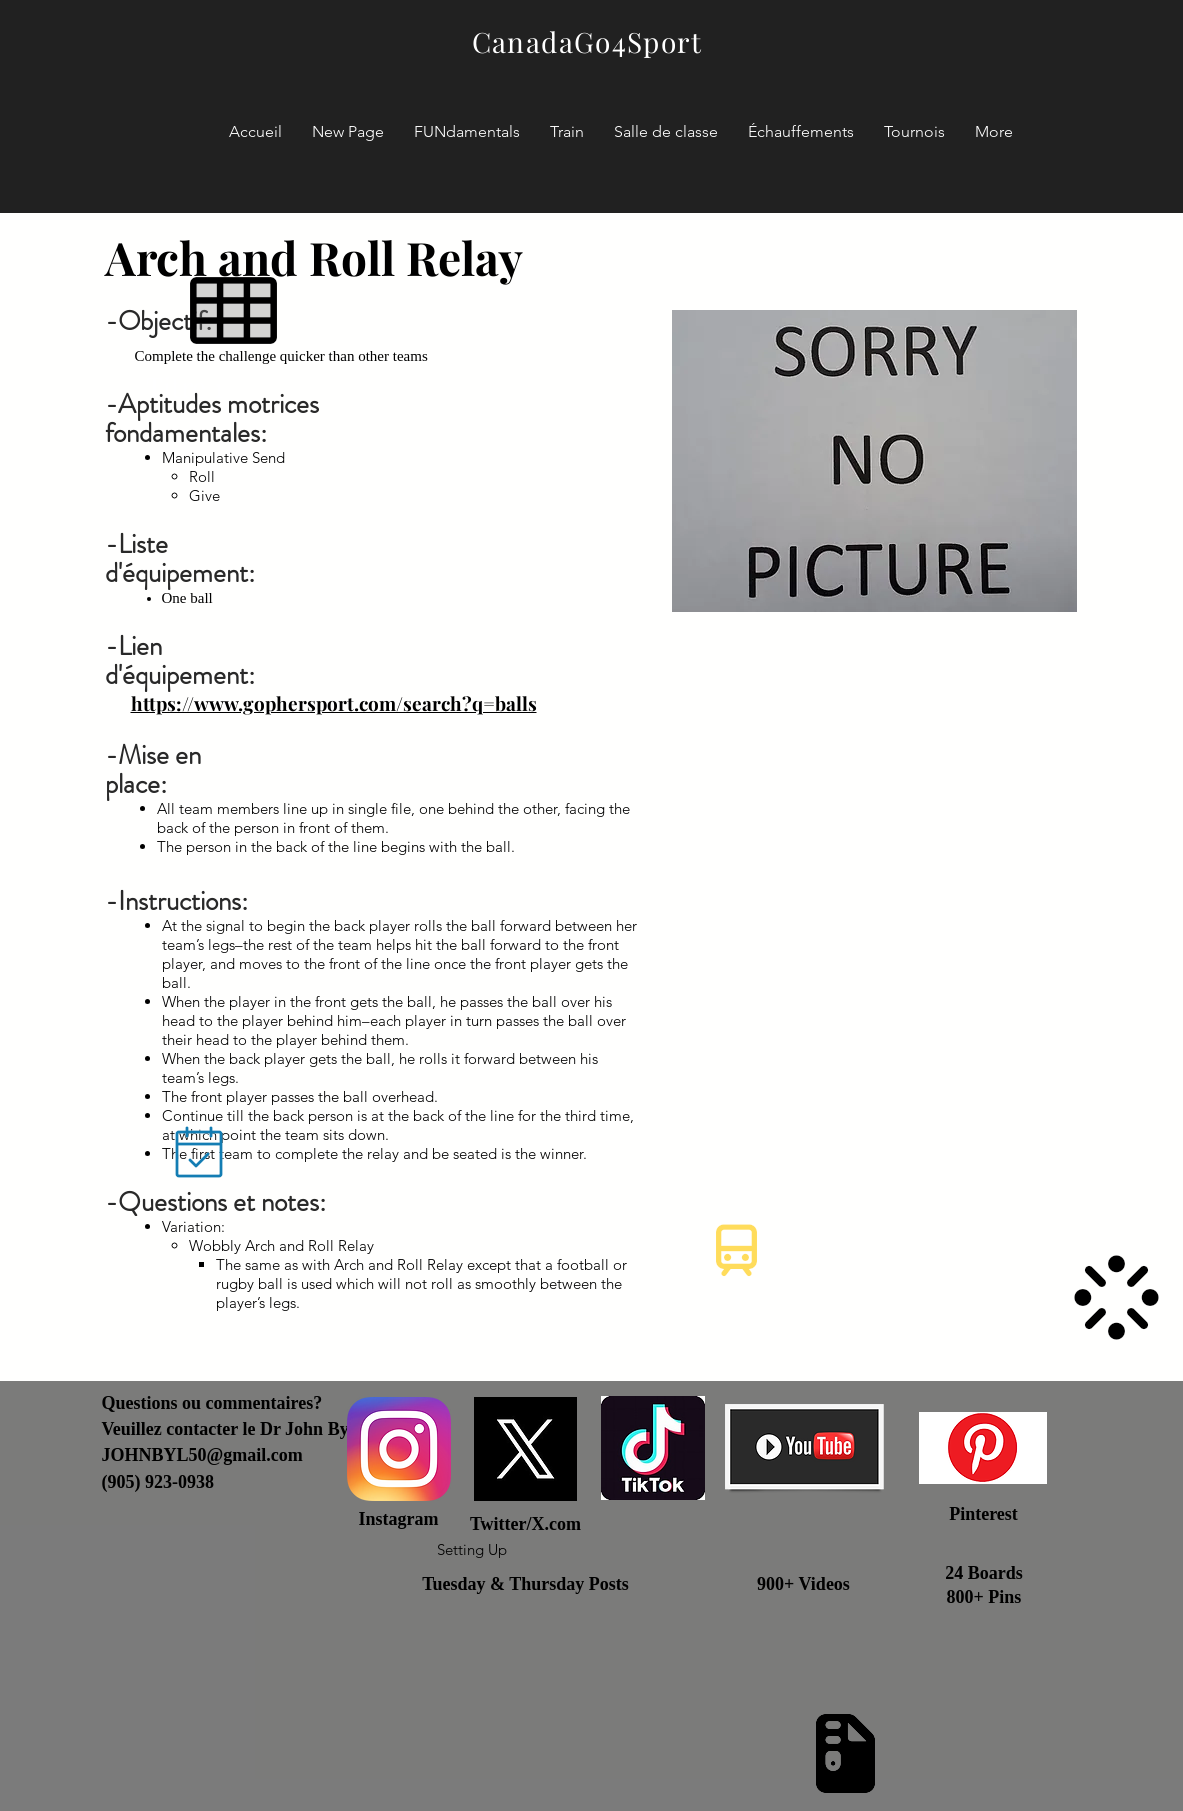  I want to click on compress or zip files, so click(845, 1753).